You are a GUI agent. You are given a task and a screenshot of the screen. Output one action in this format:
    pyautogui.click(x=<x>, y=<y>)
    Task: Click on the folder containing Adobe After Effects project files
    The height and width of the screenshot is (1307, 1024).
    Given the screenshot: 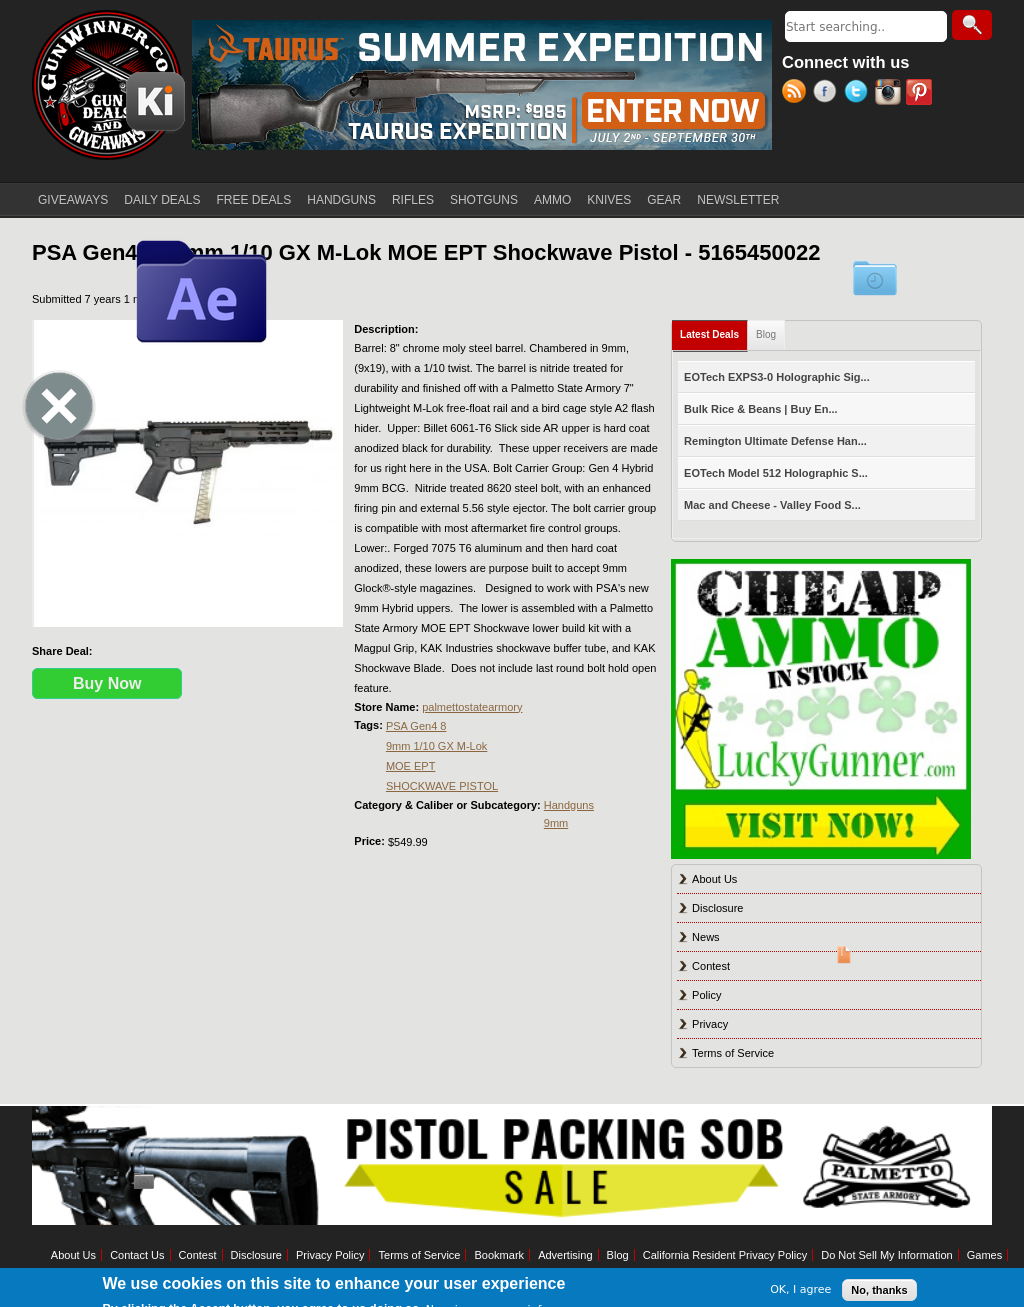 What is the action you would take?
    pyautogui.click(x=201, y=295)
    